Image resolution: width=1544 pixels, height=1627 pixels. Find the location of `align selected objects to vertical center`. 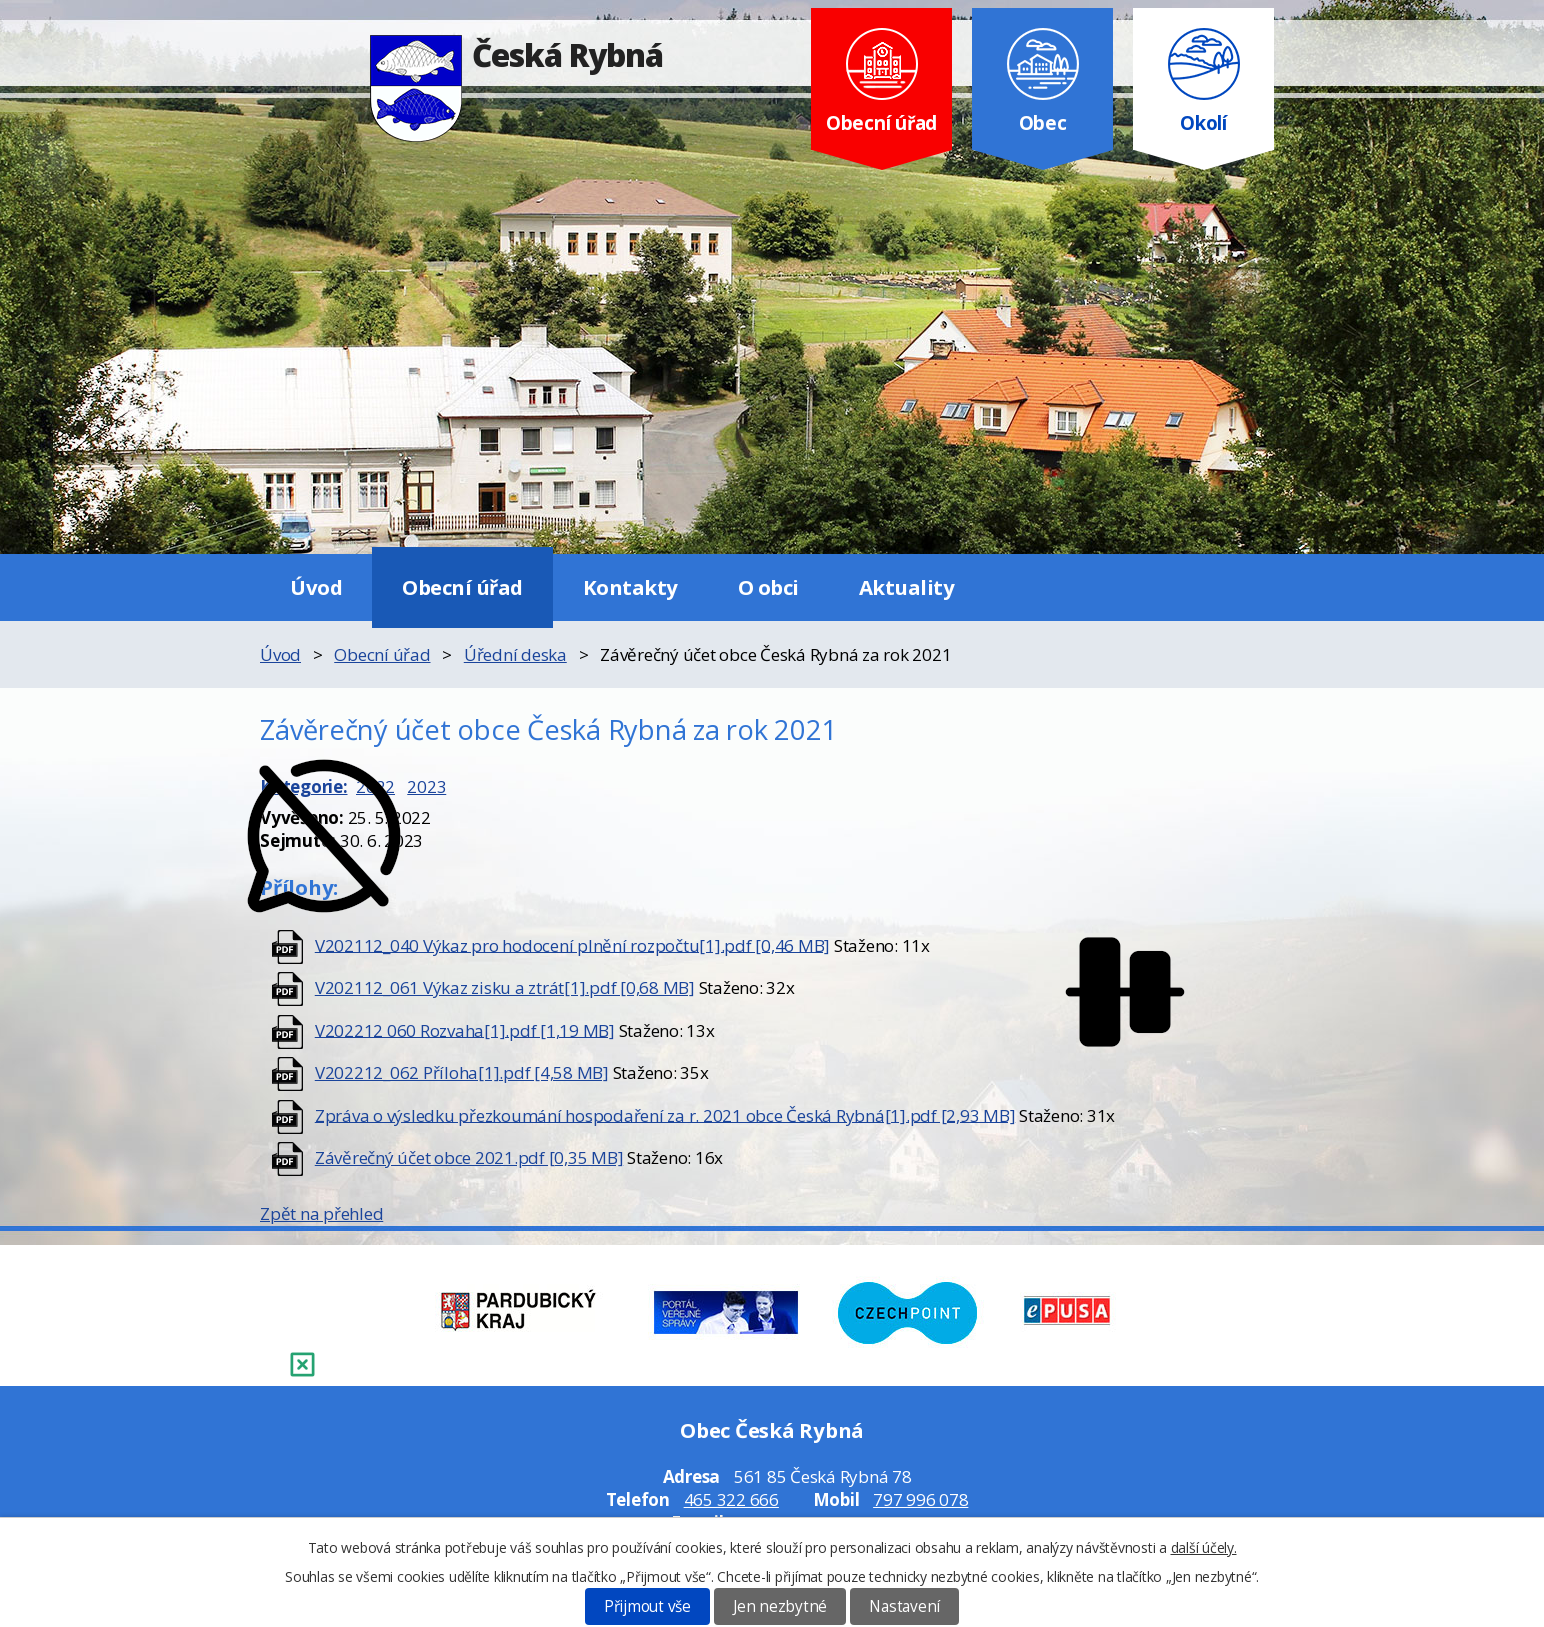

align selected objects to vertical center is located at coordinates (1125, 992).